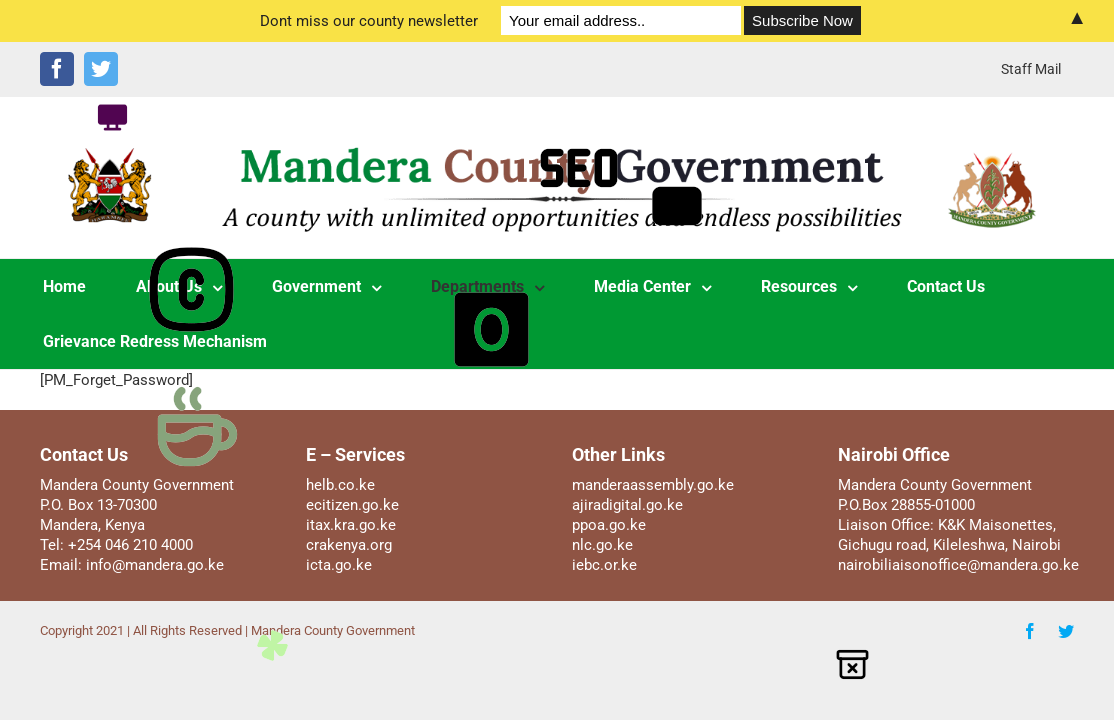  What do you see at coordinates (197, 426) in the screenshot?
I see `find nearby coffee shops` at bounding box center [197, 426].